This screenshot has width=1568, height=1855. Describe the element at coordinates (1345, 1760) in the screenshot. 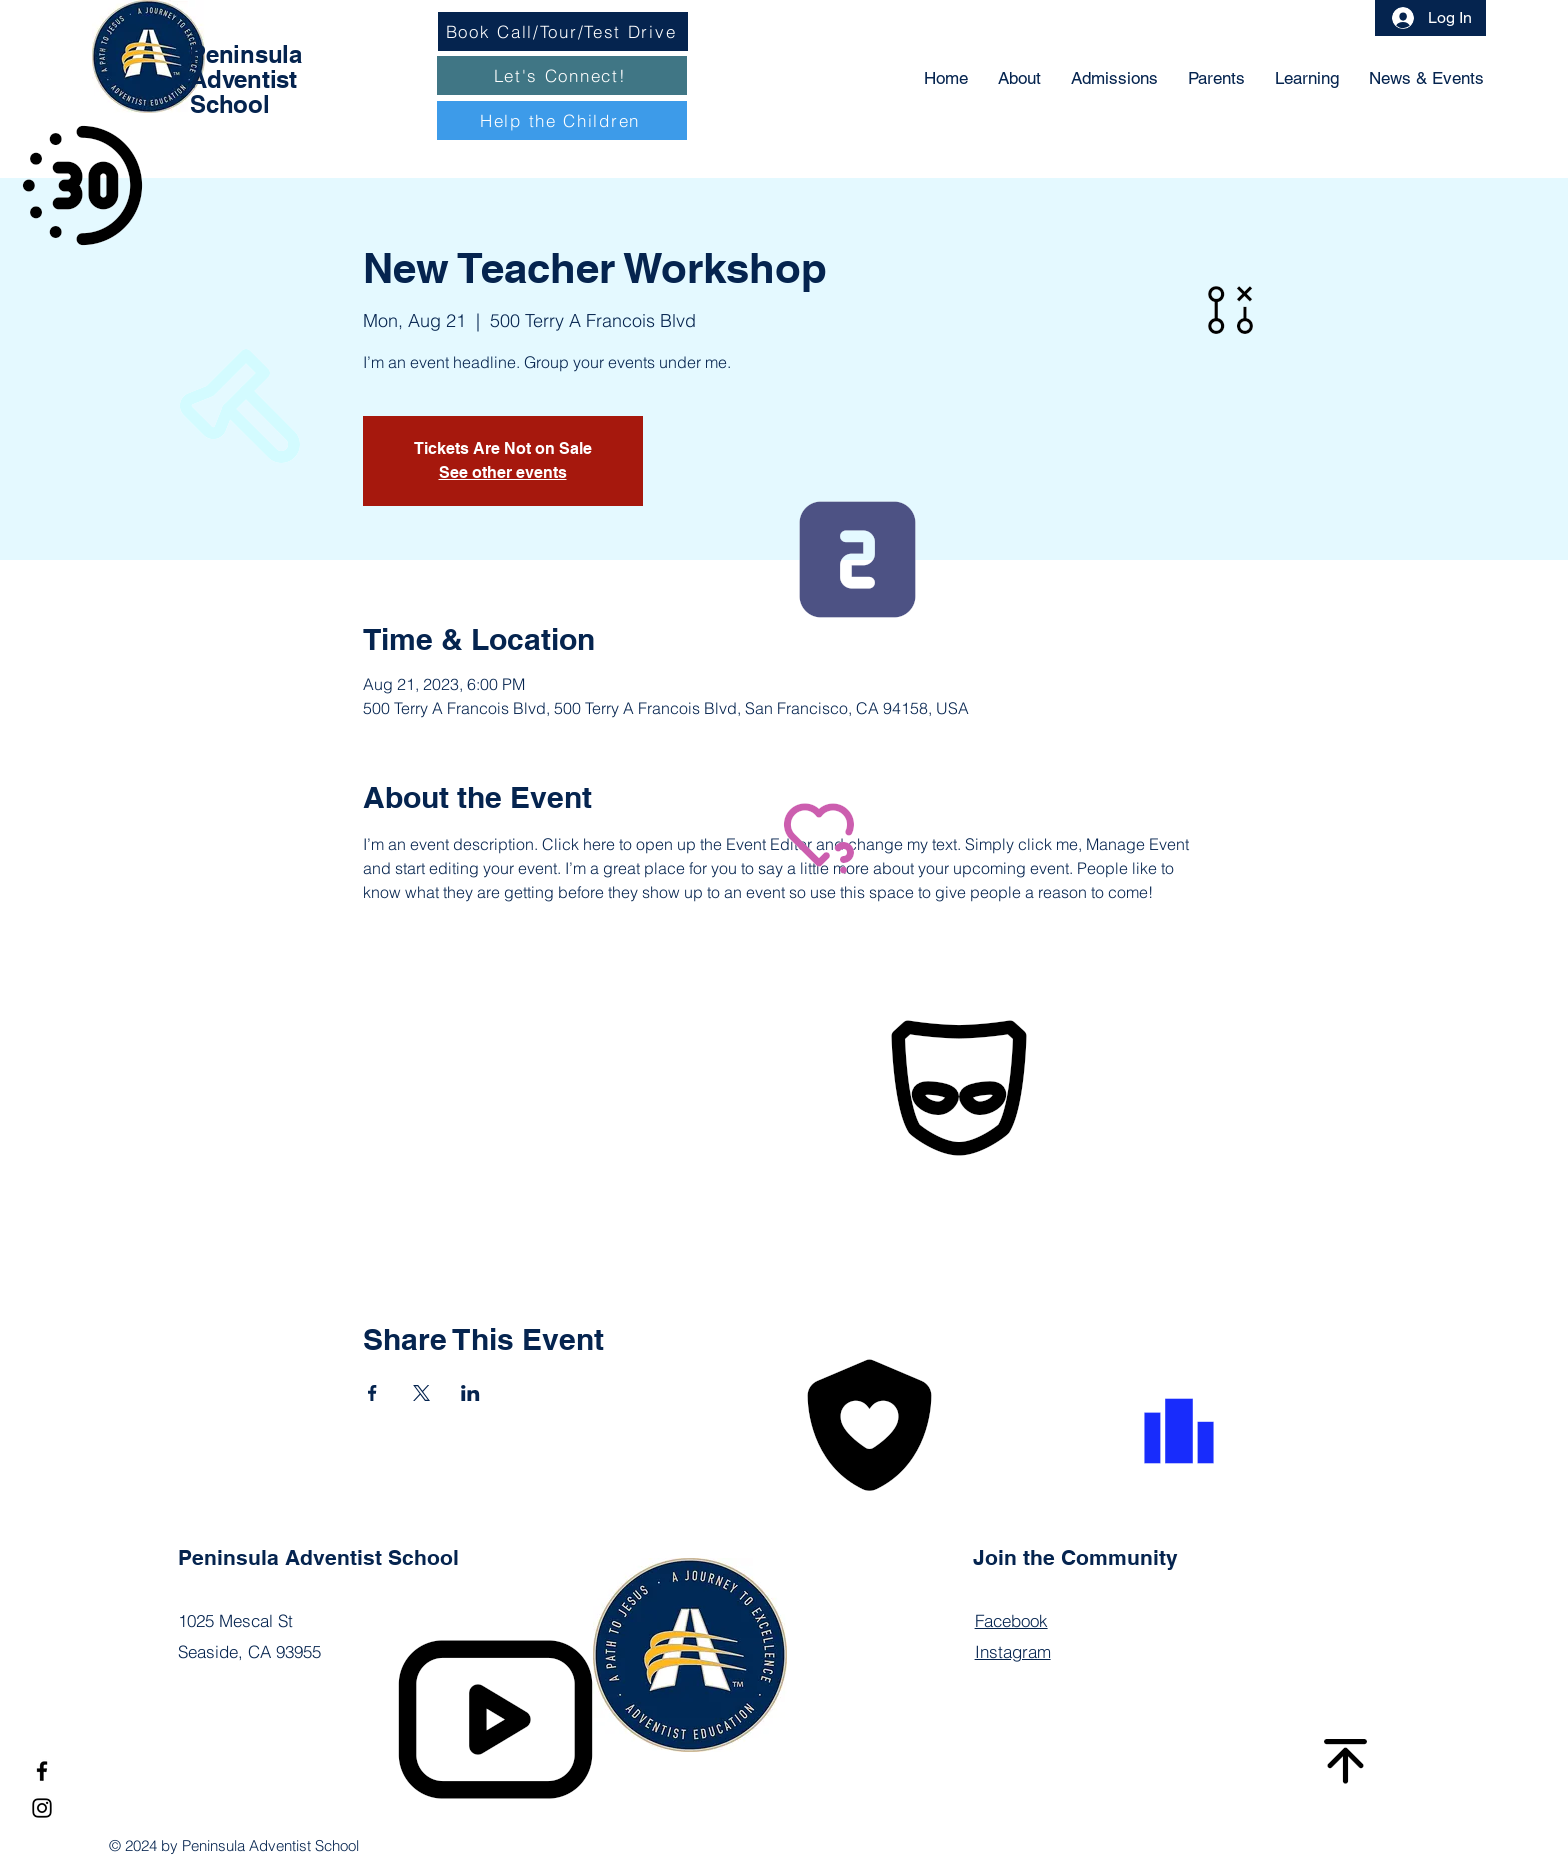

I see `upload a file or document` at that location.